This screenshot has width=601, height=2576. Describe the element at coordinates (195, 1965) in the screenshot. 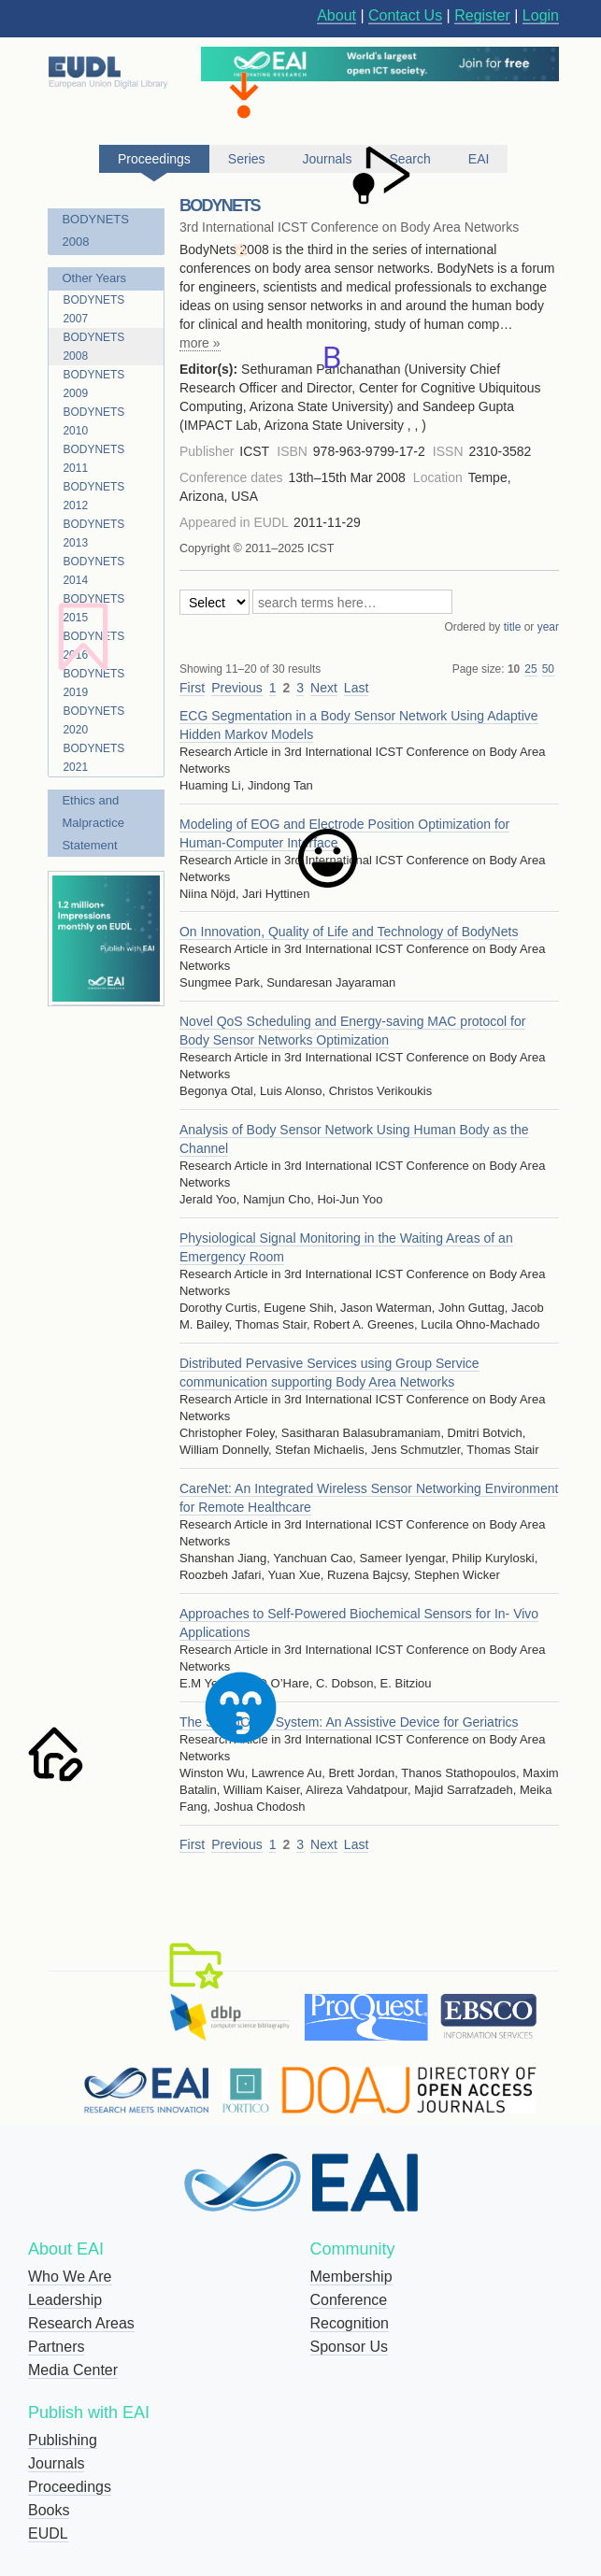

I see `access your starred or favorite folder` at that location.